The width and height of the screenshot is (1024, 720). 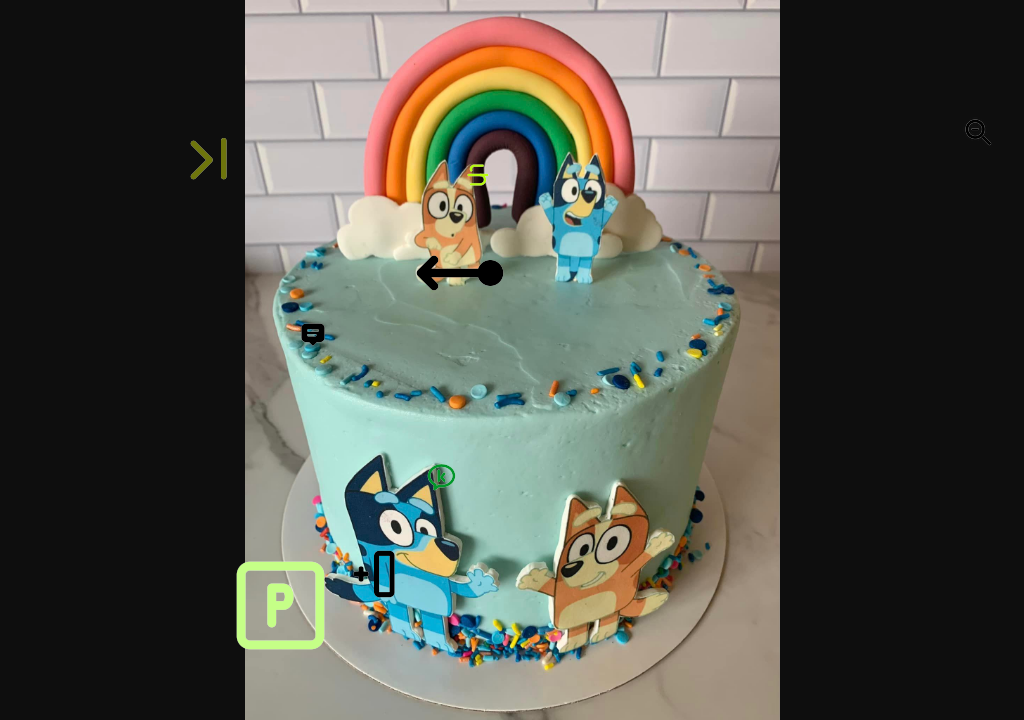 What do you see at coordinates (441, 476) in the screenshot?
I see `open KakaoTalk messaging app` at bounding box center [441, 476].